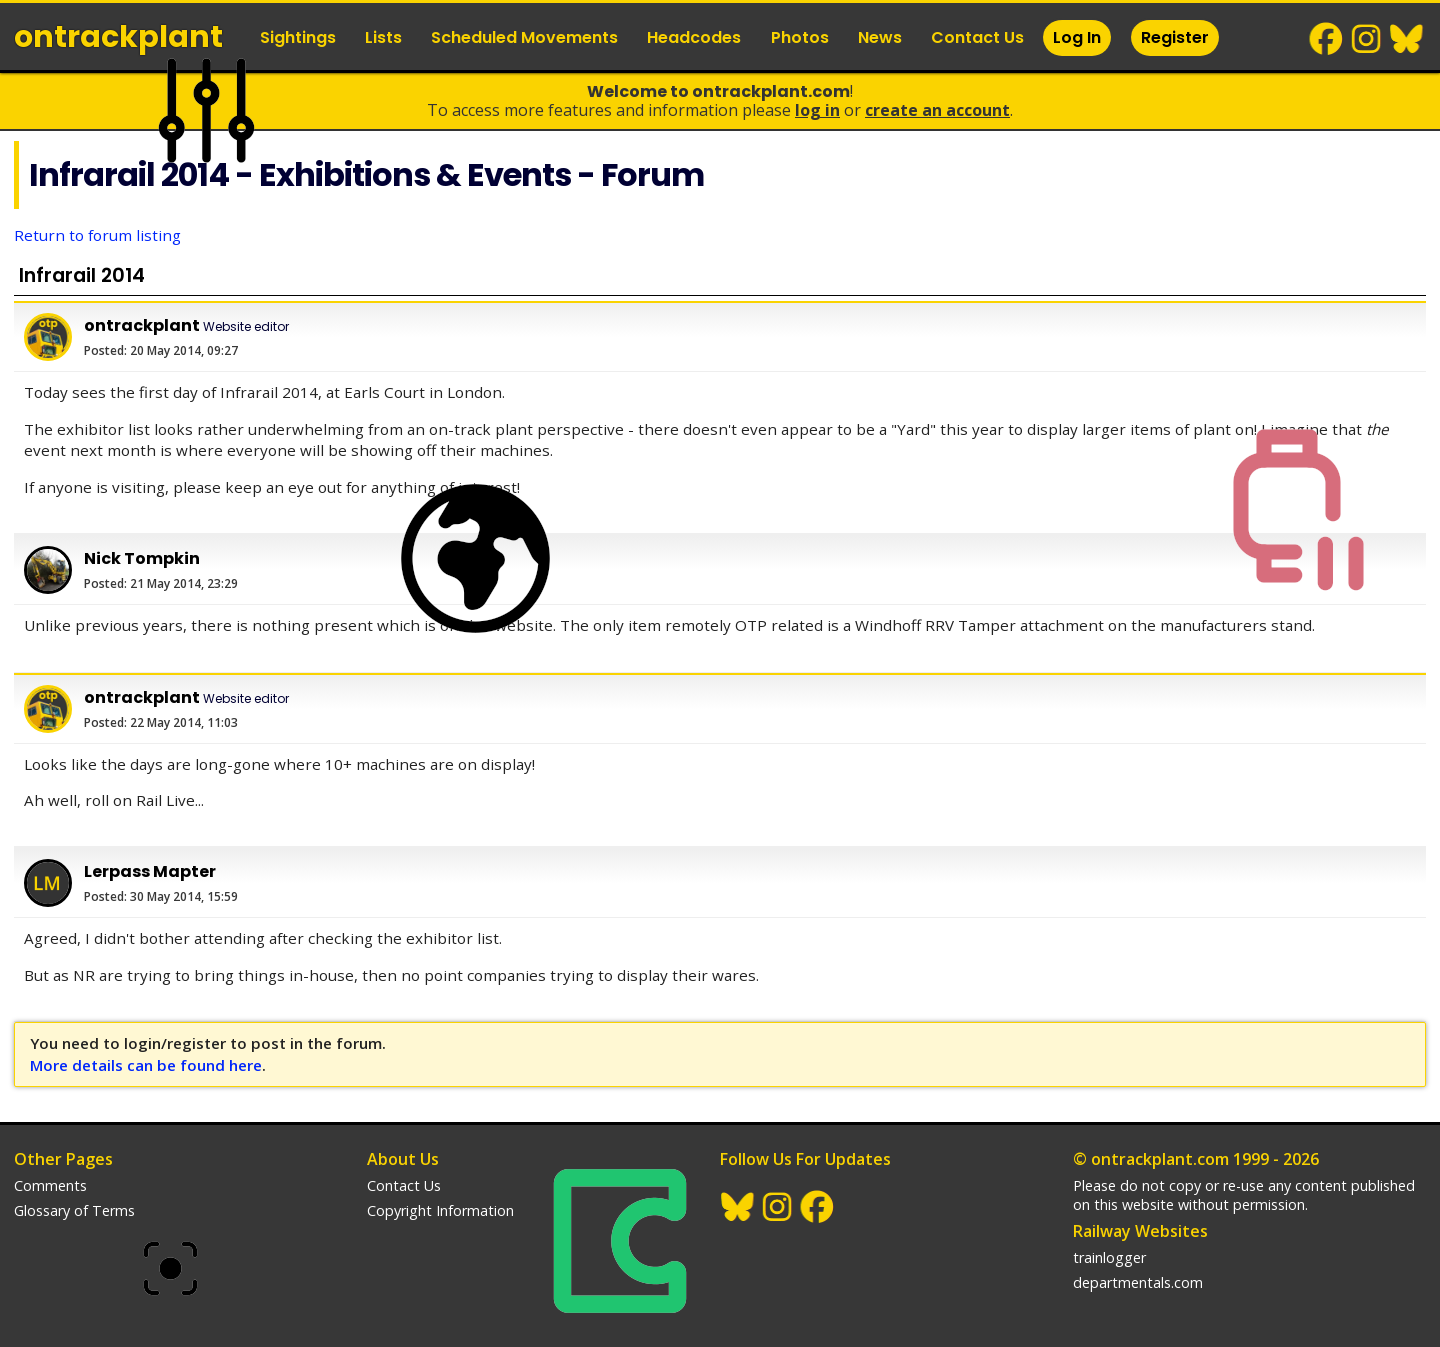 This screenshot has height=1347, width=1440. What do you see at coordinates (1287, 506) in the screenshot?
I see `pause activity tracking on smartwatch` at bounding box center [1287, 506].